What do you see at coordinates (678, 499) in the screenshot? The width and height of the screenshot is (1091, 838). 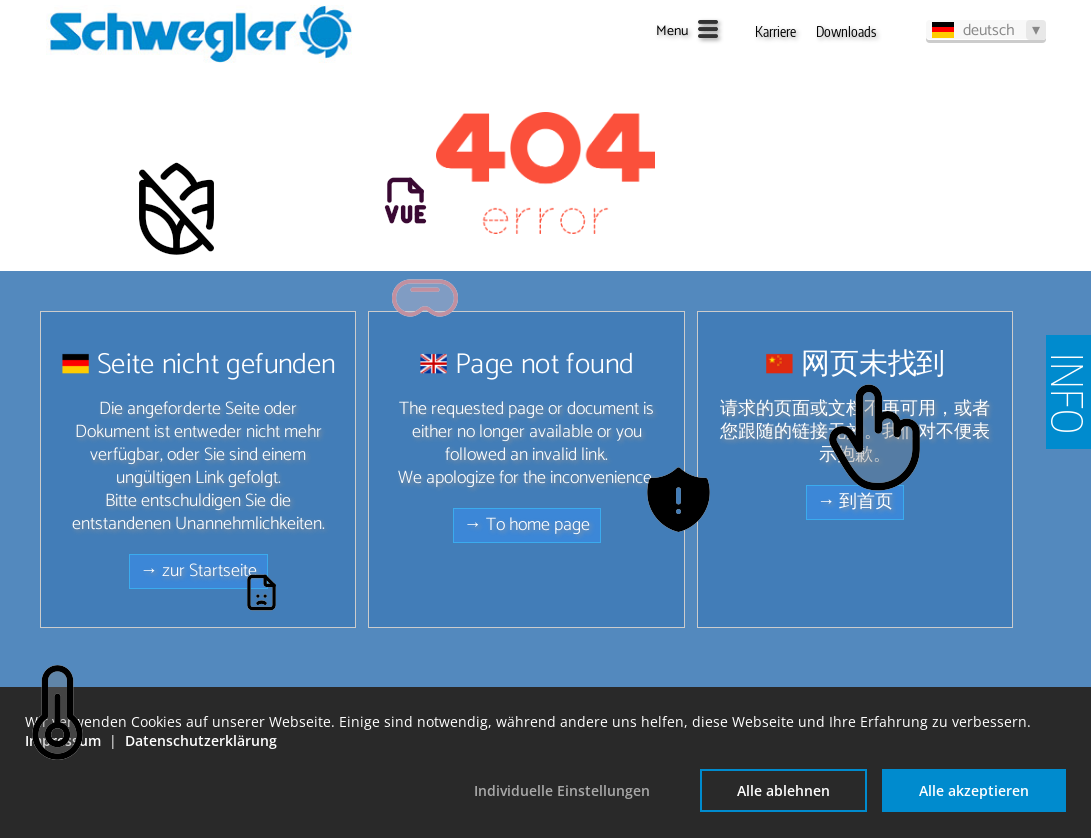 I see `security warning or alert detected` at bounding box center [678, 499].